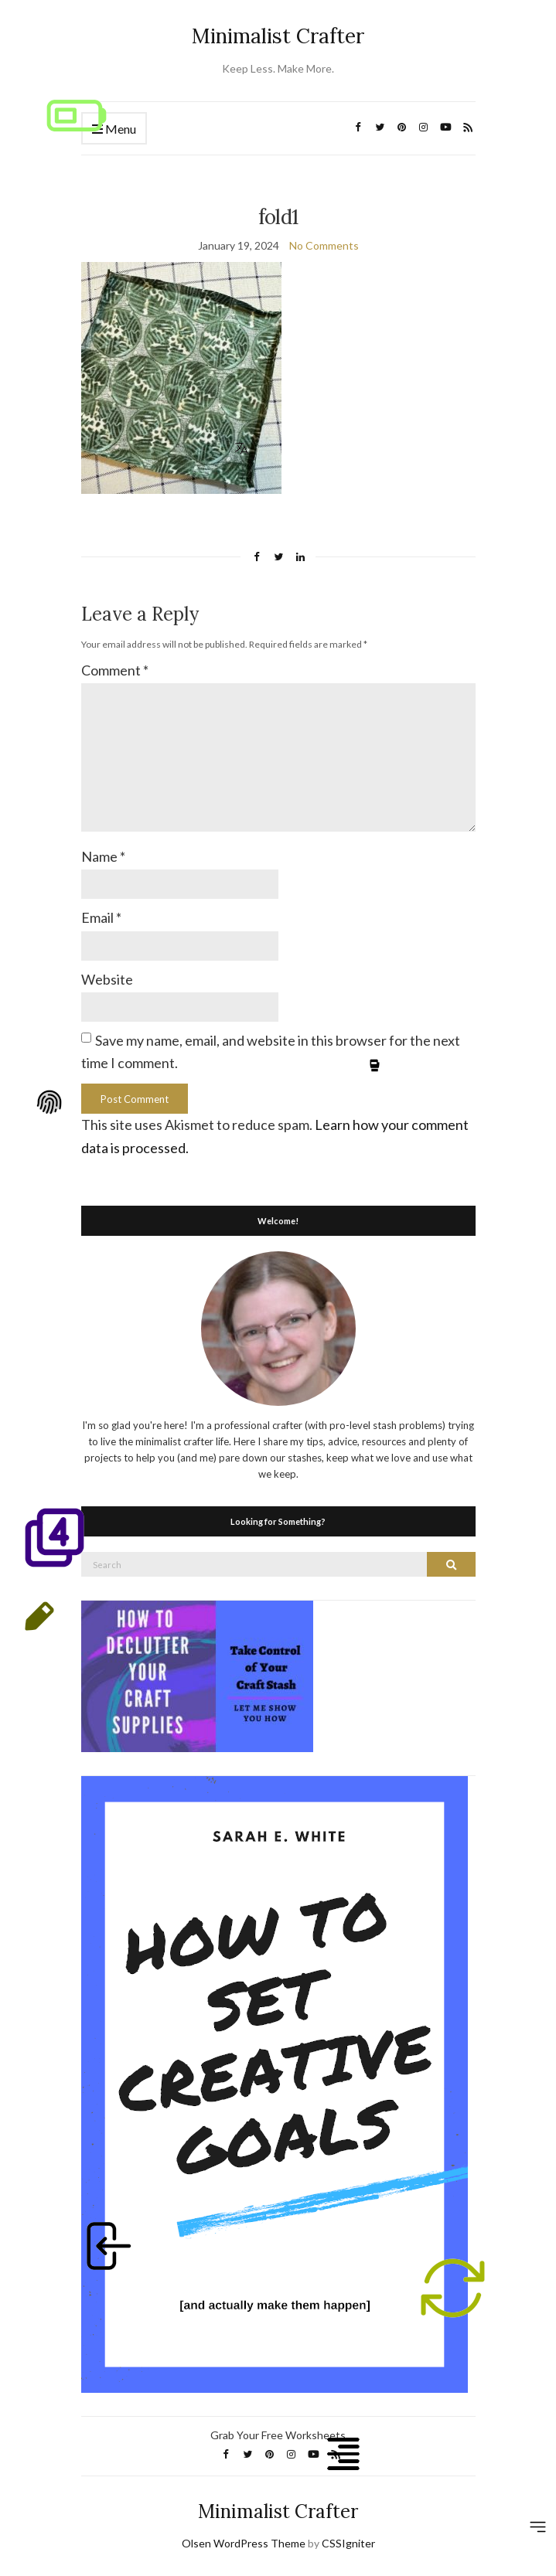  What do you see at coordinates (537, 2527) in the screenshot?
I see `open navigation menu` at bounding box center [537, 2527].